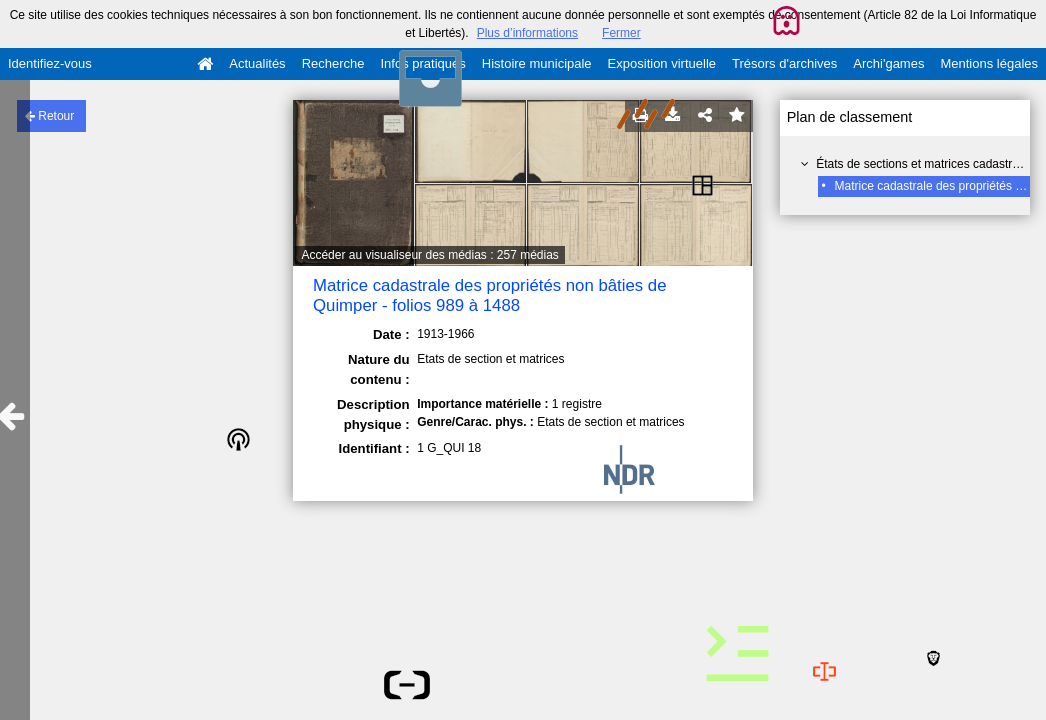  I want to click on view your inbox messages, so click(430, 78).